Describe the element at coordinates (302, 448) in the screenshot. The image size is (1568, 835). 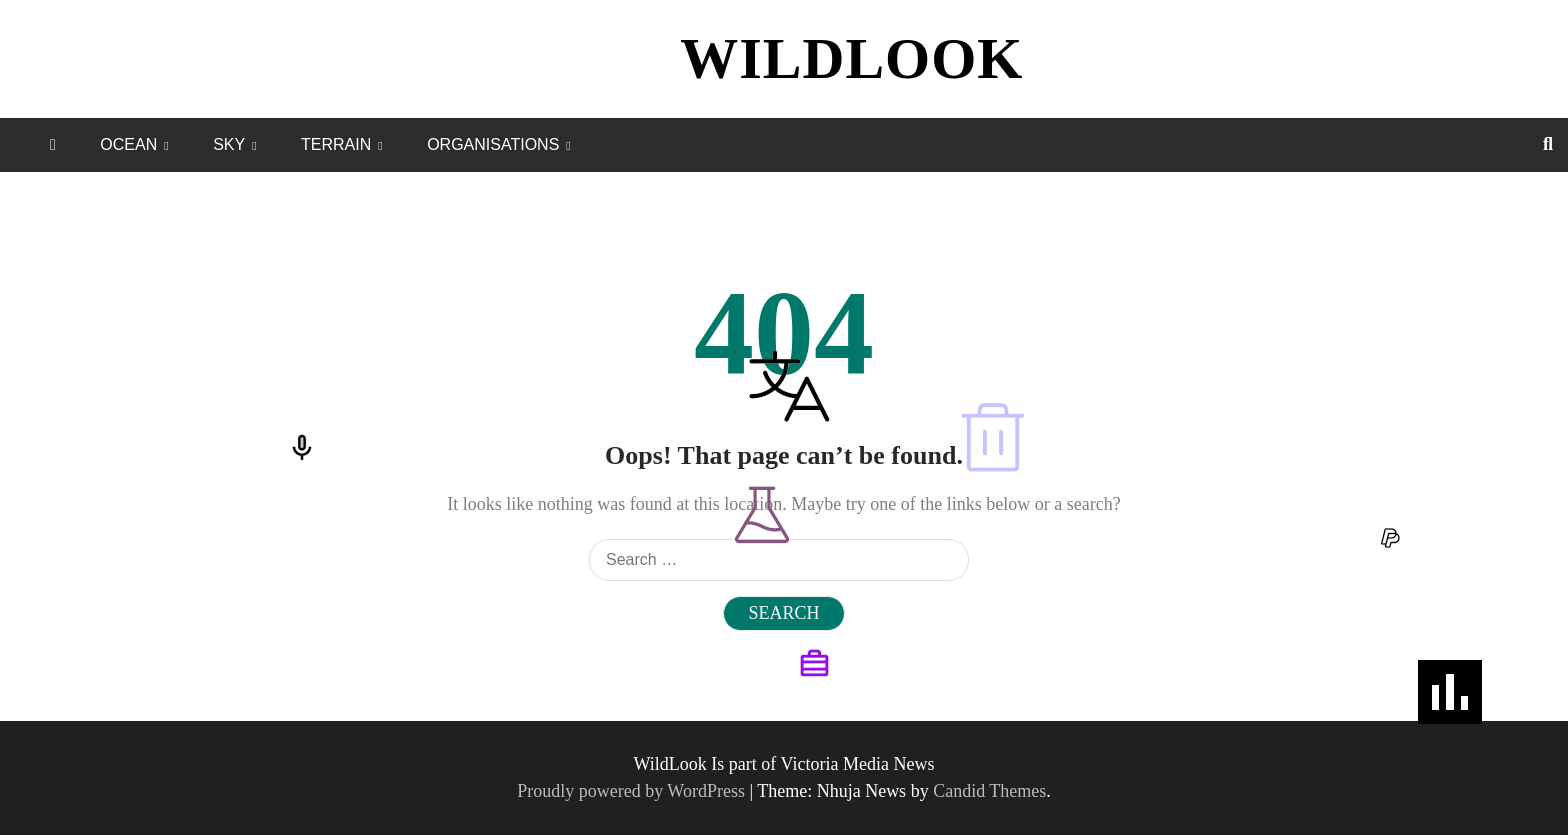
I see `tap to start voice input` at that location.